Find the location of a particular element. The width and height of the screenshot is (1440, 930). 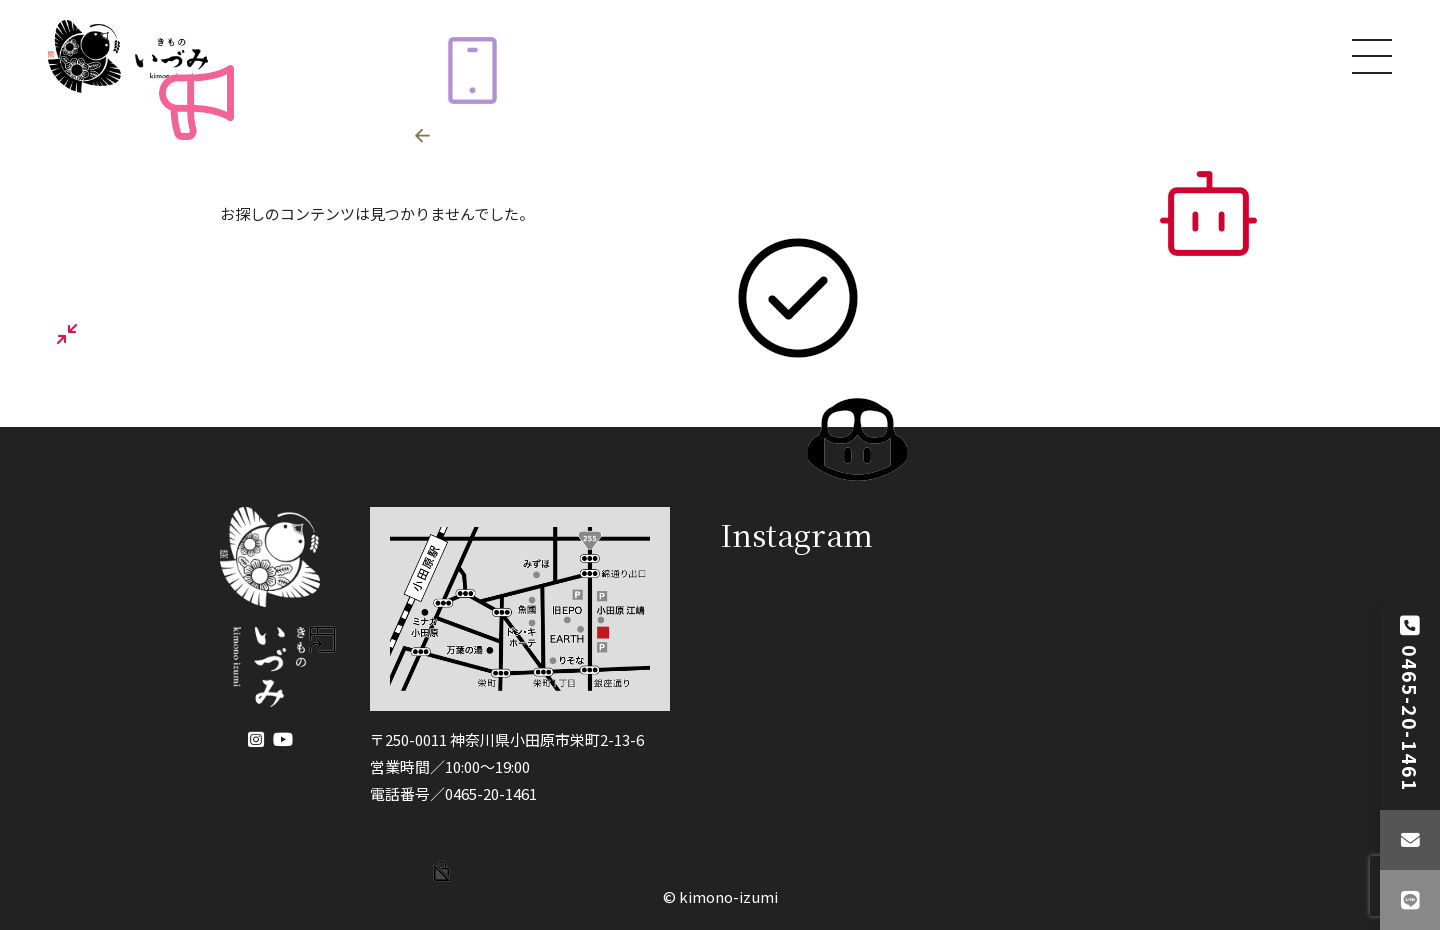

go back to the previous page is located at coordinates (423, 136).